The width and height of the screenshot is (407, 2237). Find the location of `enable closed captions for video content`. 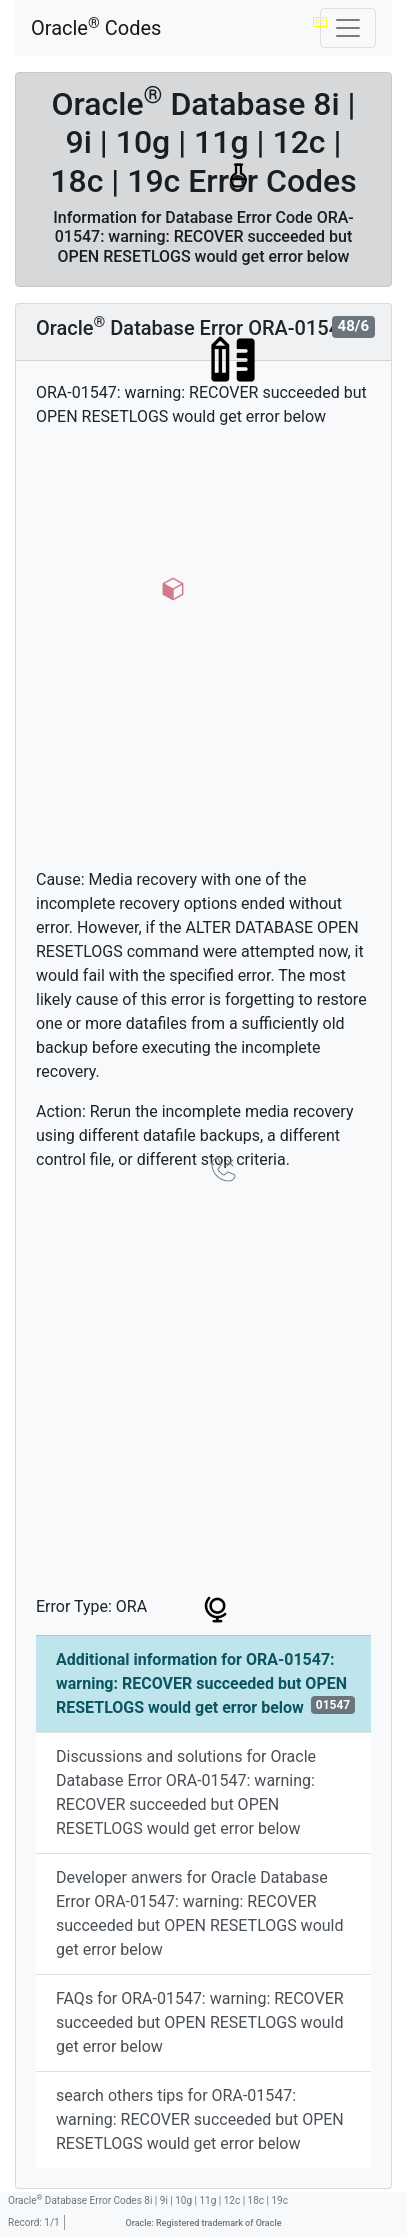

enable closed captions for video content is located at coordinates (320, 22).